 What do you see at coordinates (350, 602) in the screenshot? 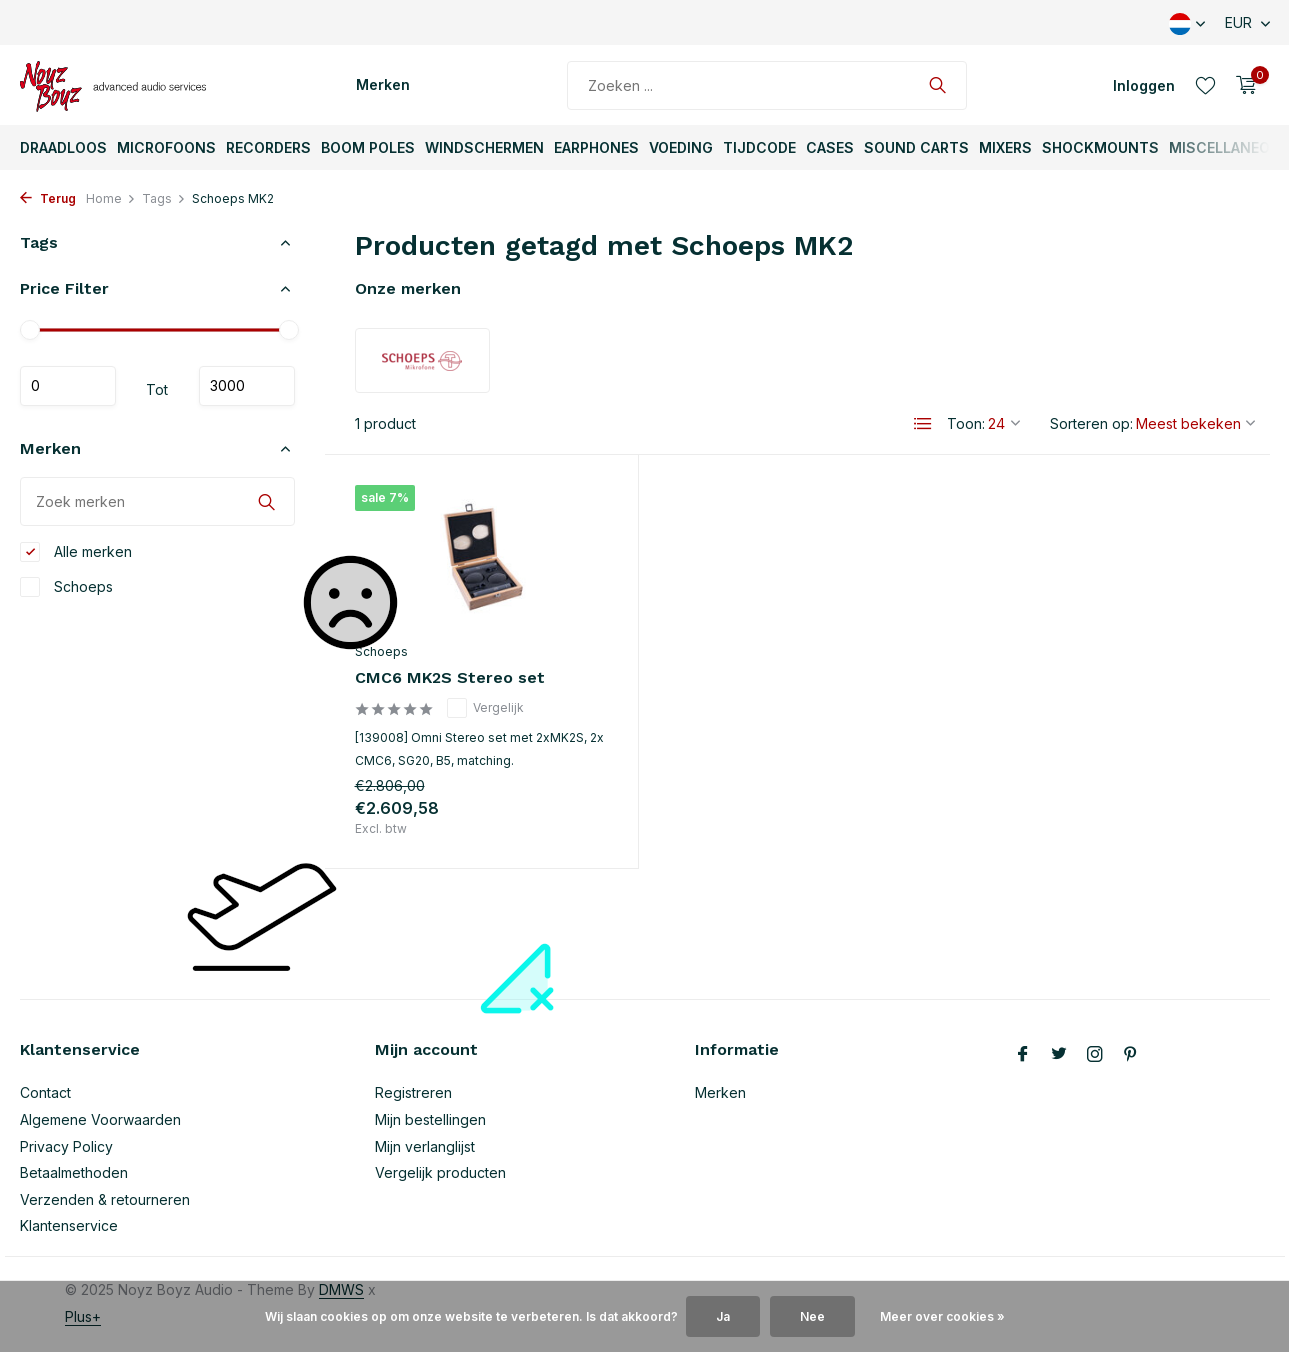
I see `indicate negative feedback or dissatisfaction` at bounding box center [350, 602].